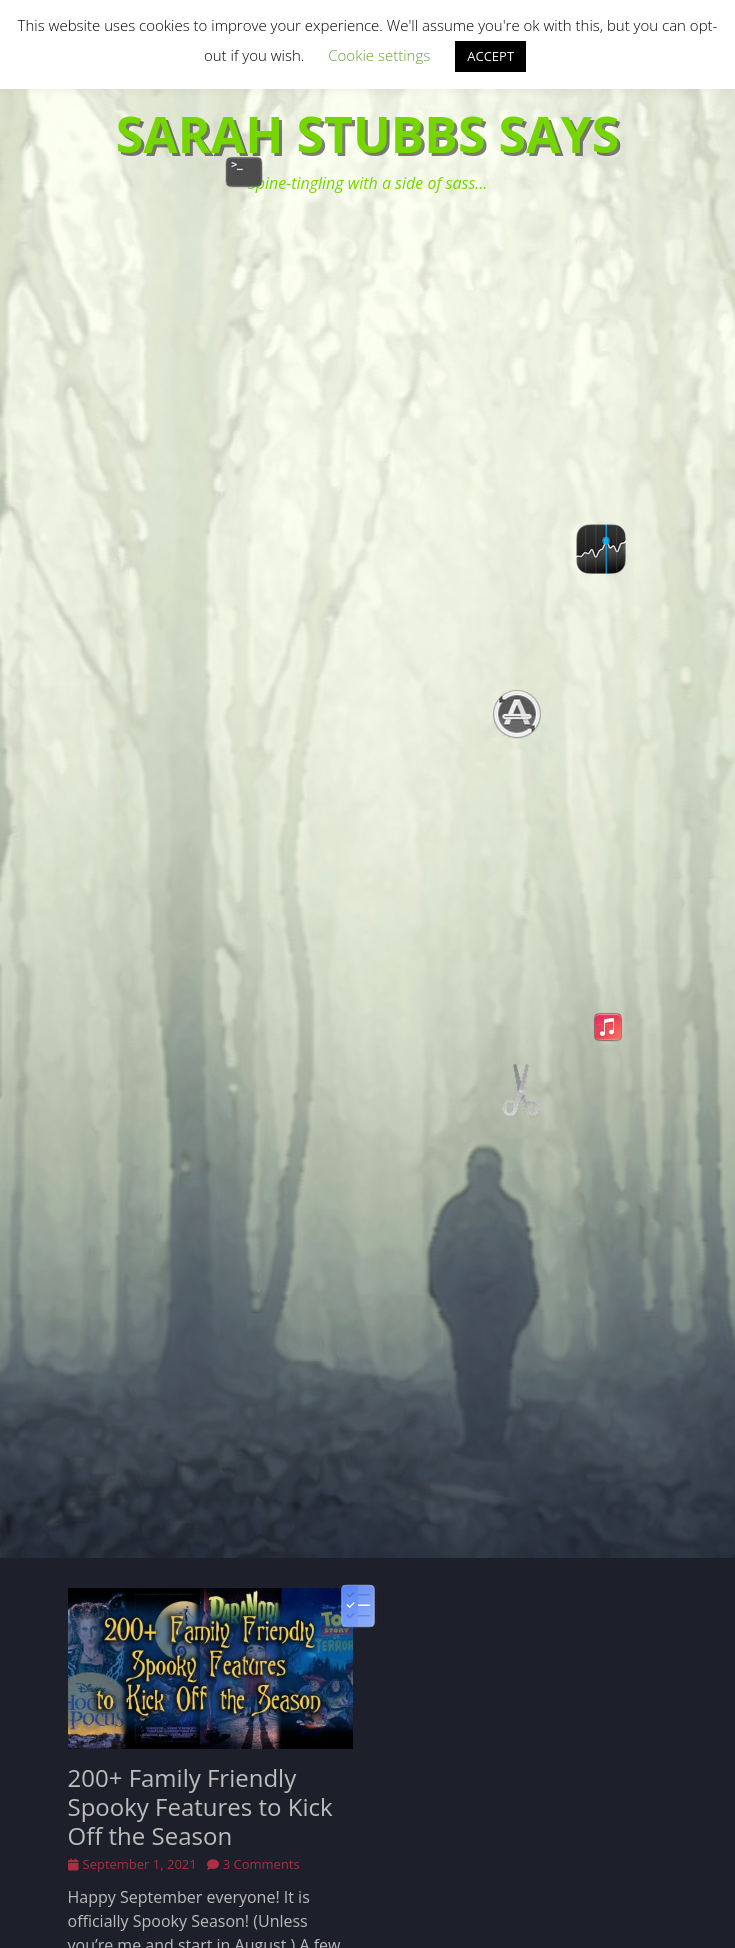 This screenshot has width=735, height=1948. Describe the element at coordinates (244, 172) in the screenshot. I see `open the terminal application` at that location.